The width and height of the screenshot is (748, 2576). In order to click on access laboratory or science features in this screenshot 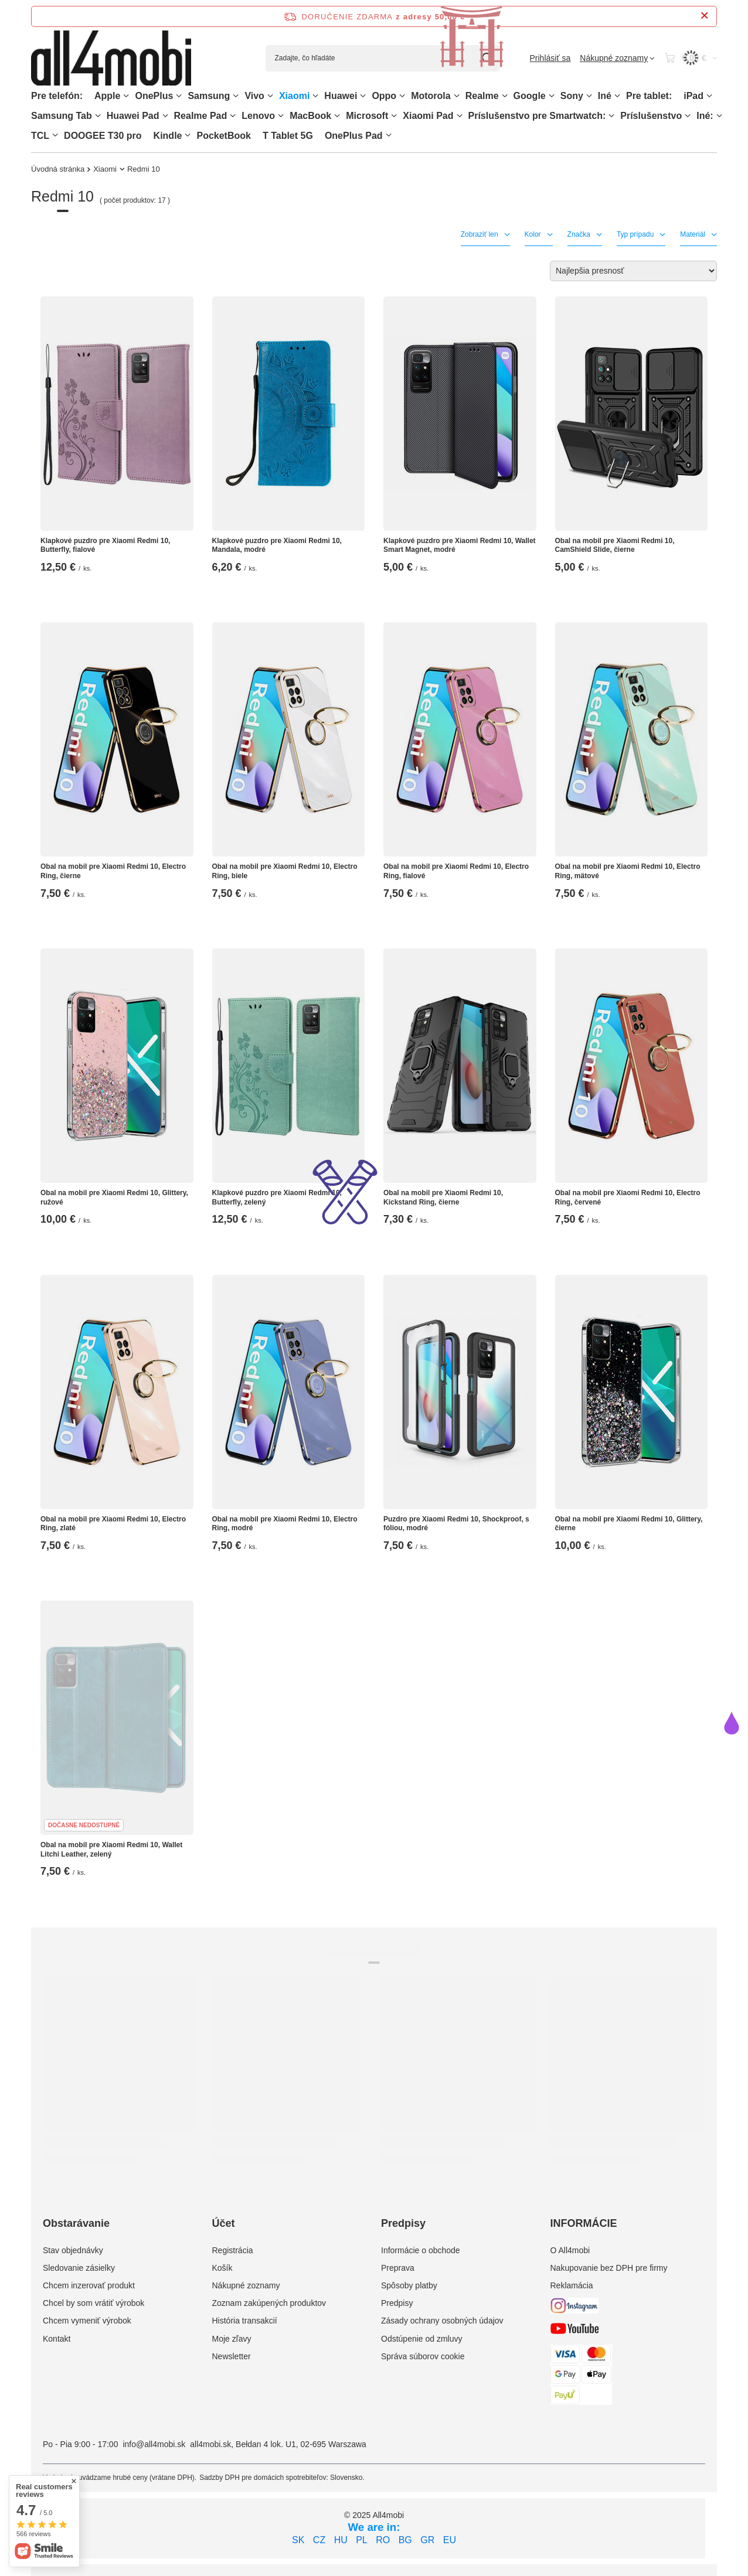, I will do `click(345, 1192)`.